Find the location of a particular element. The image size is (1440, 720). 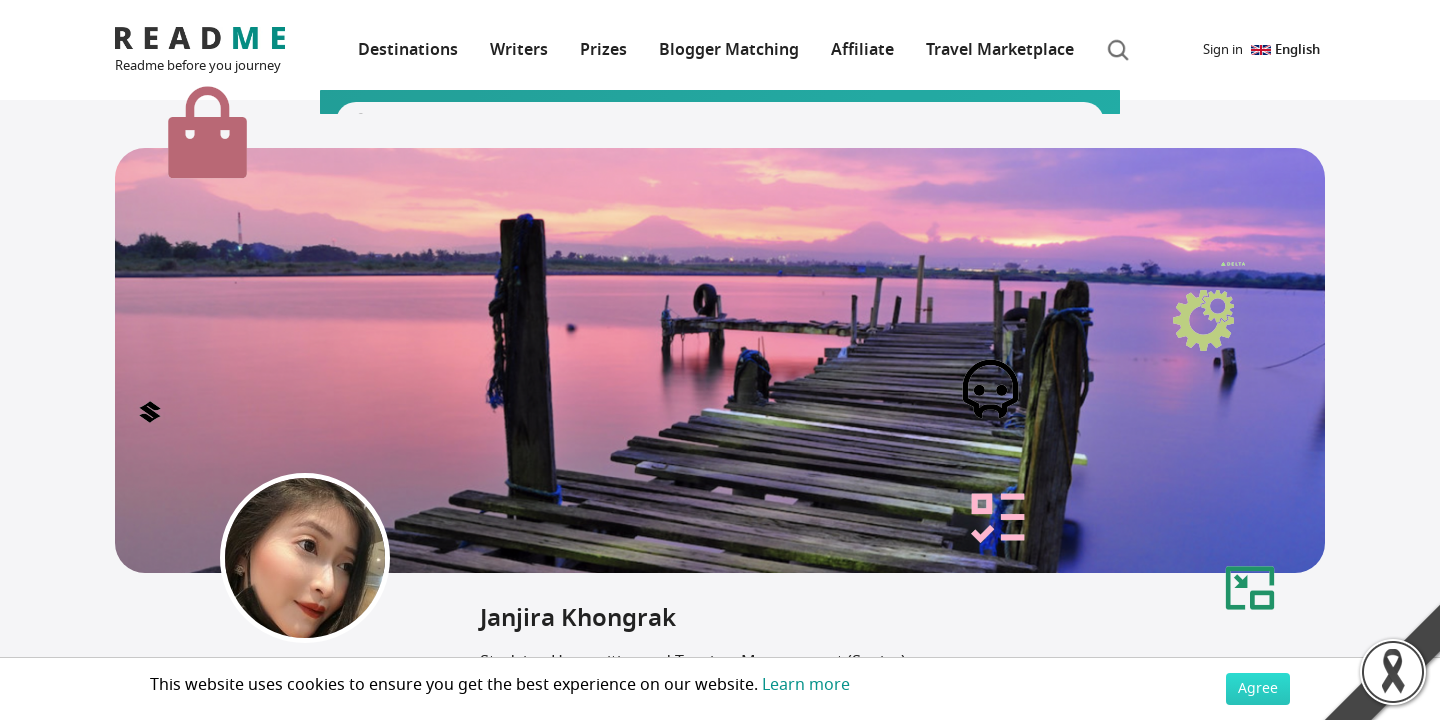

view your shopping bag is located at coordinates (207, 134).